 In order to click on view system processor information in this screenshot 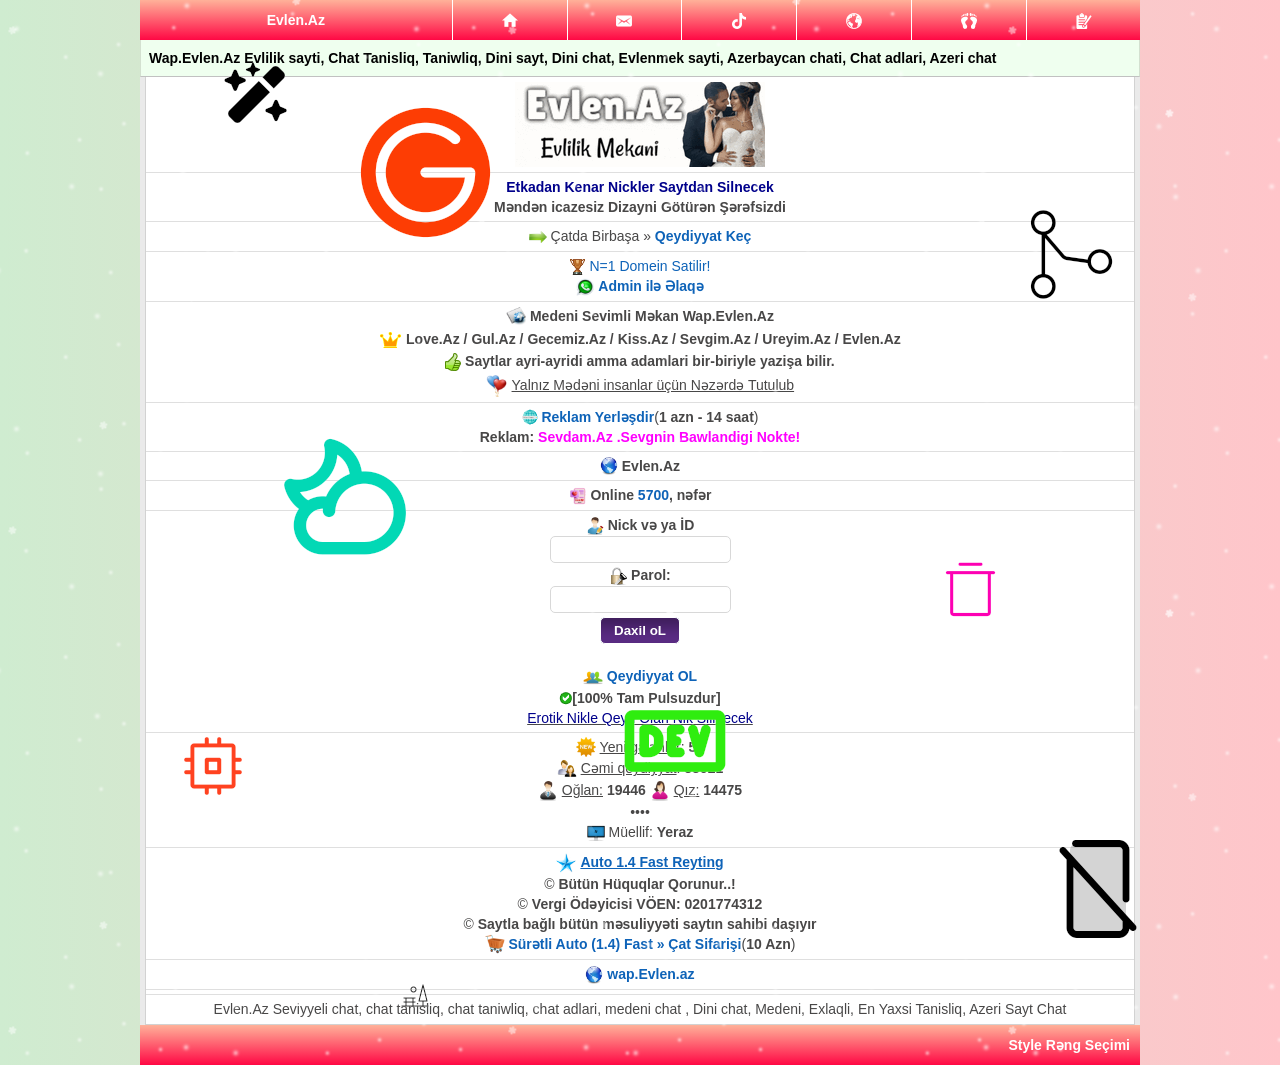, I will do `click(213, 766)`.